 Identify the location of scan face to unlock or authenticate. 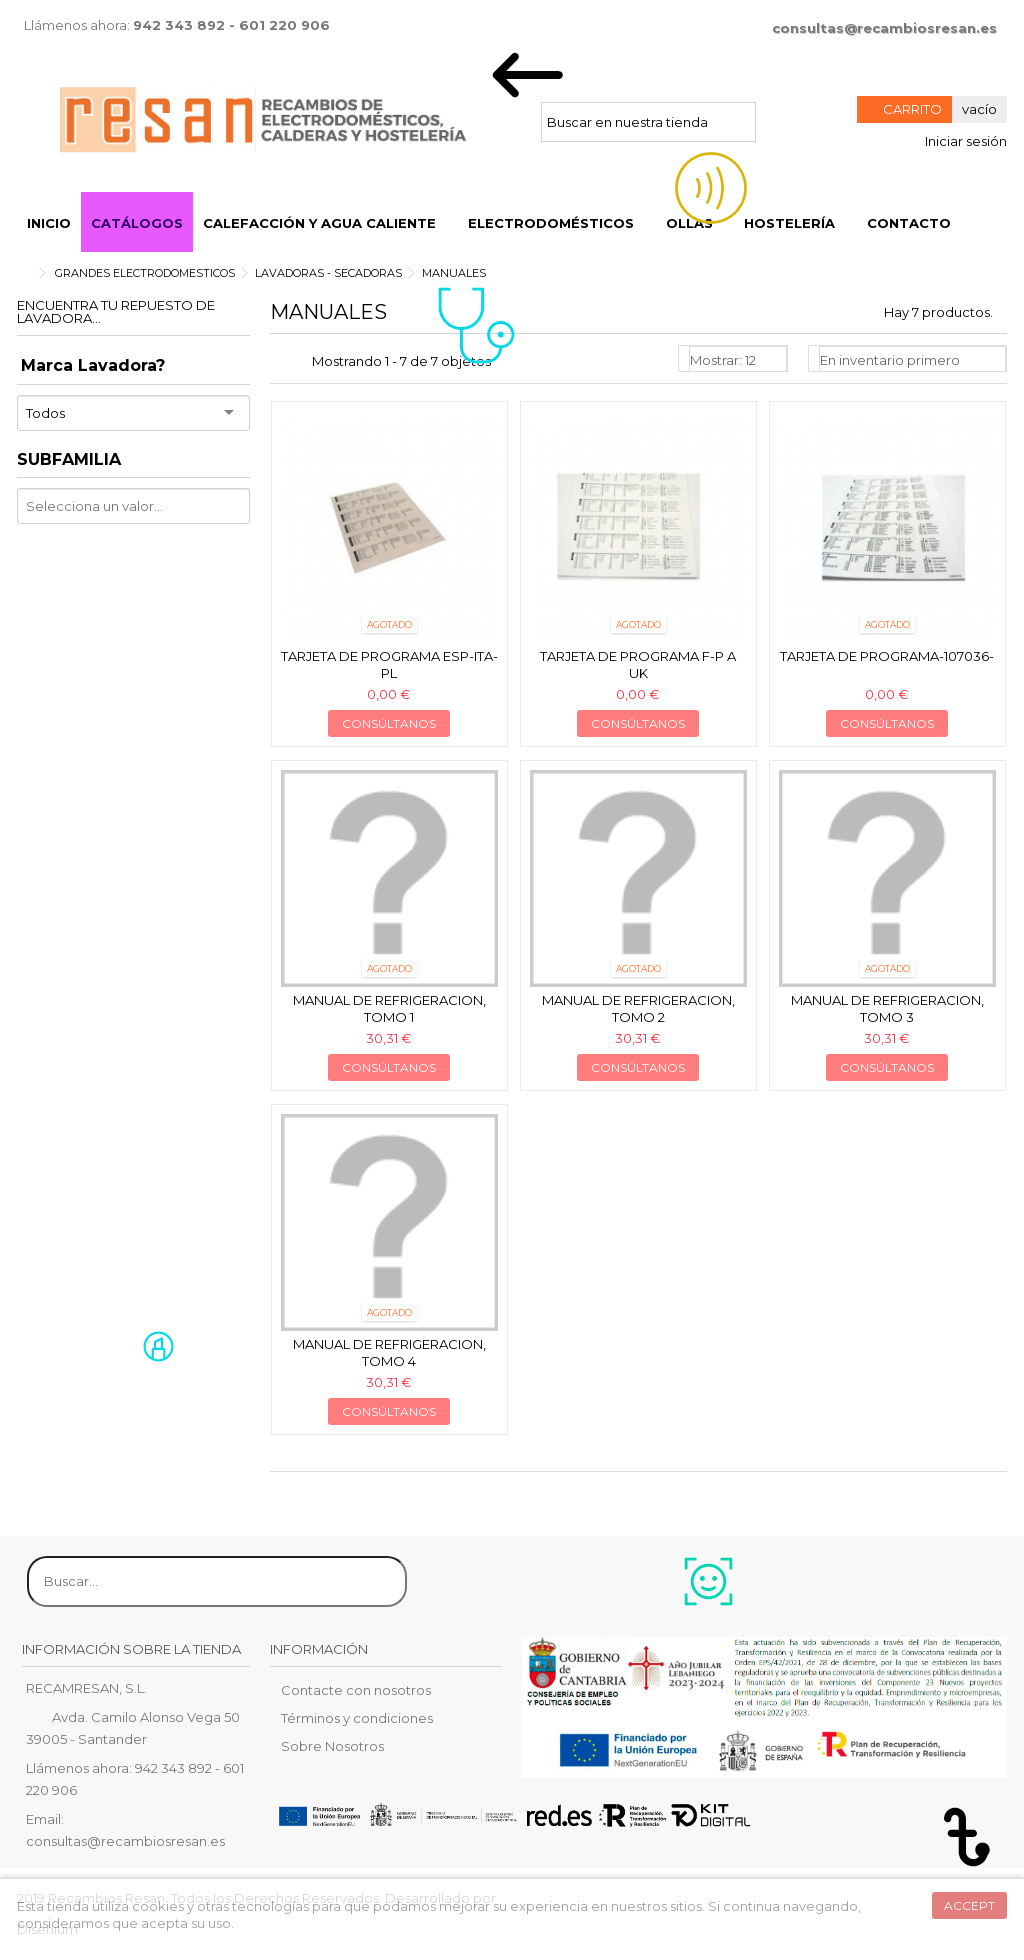
(708, 1581).